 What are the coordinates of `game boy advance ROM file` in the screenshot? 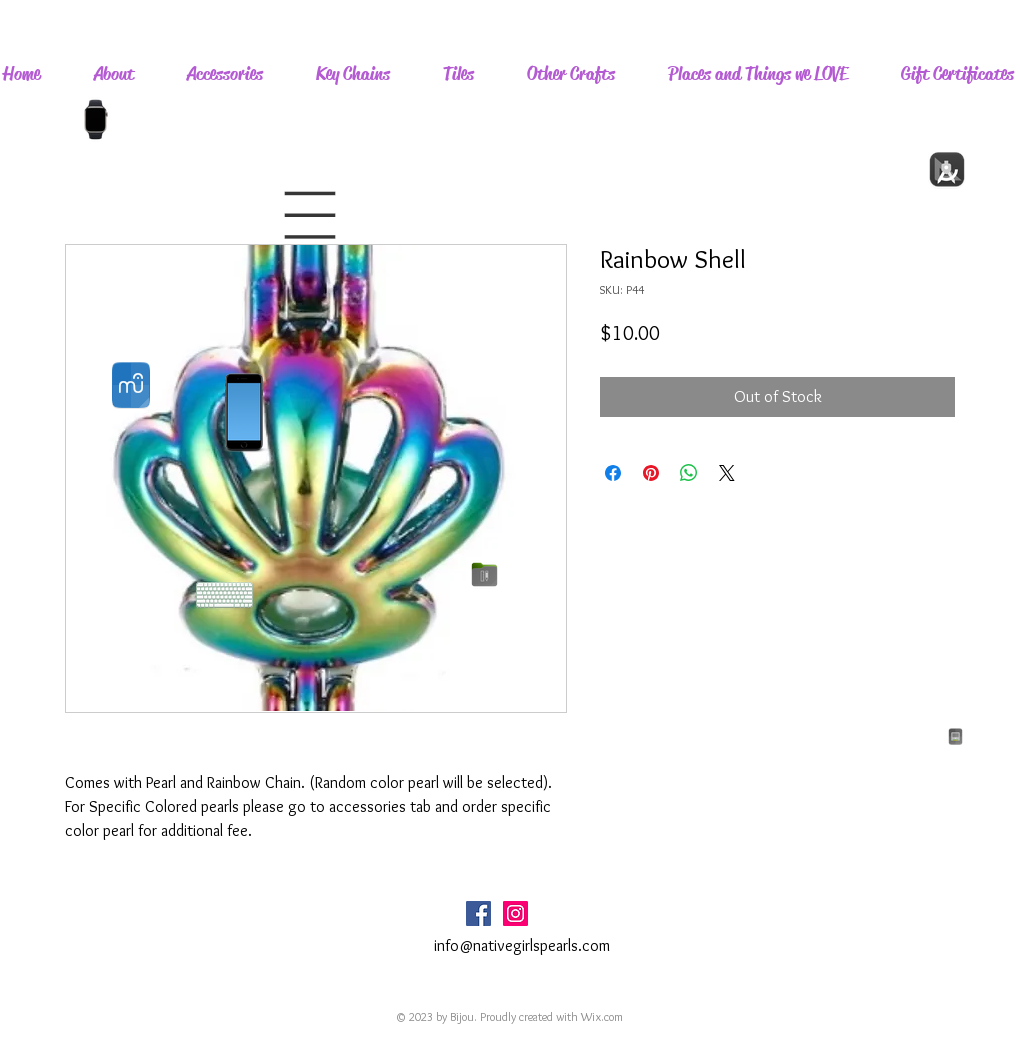 It's located at (955, 736).